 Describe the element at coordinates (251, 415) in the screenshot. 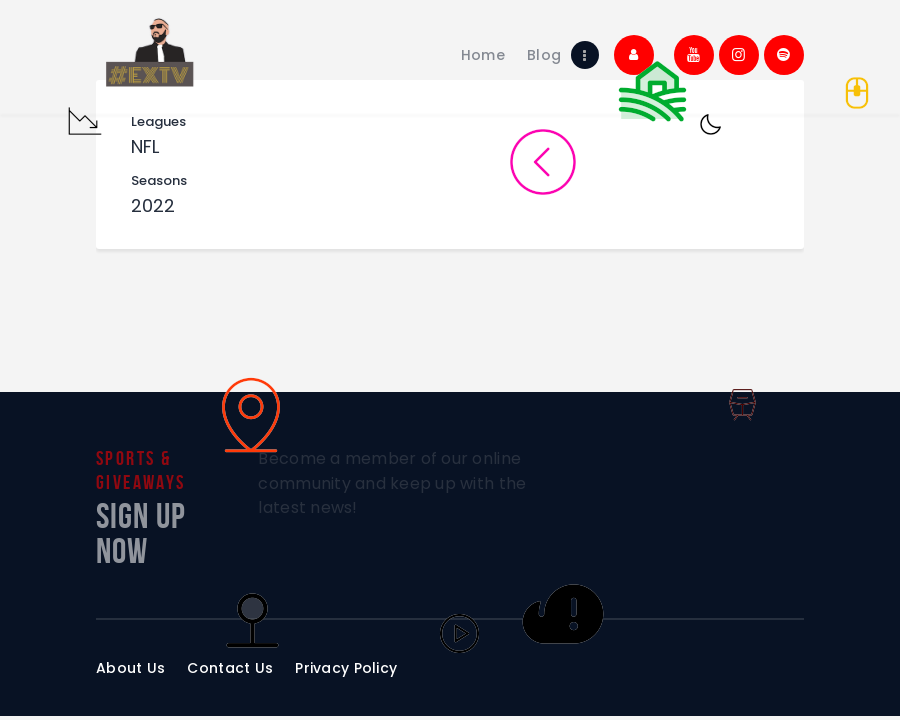

I see `view location on map` at that location.